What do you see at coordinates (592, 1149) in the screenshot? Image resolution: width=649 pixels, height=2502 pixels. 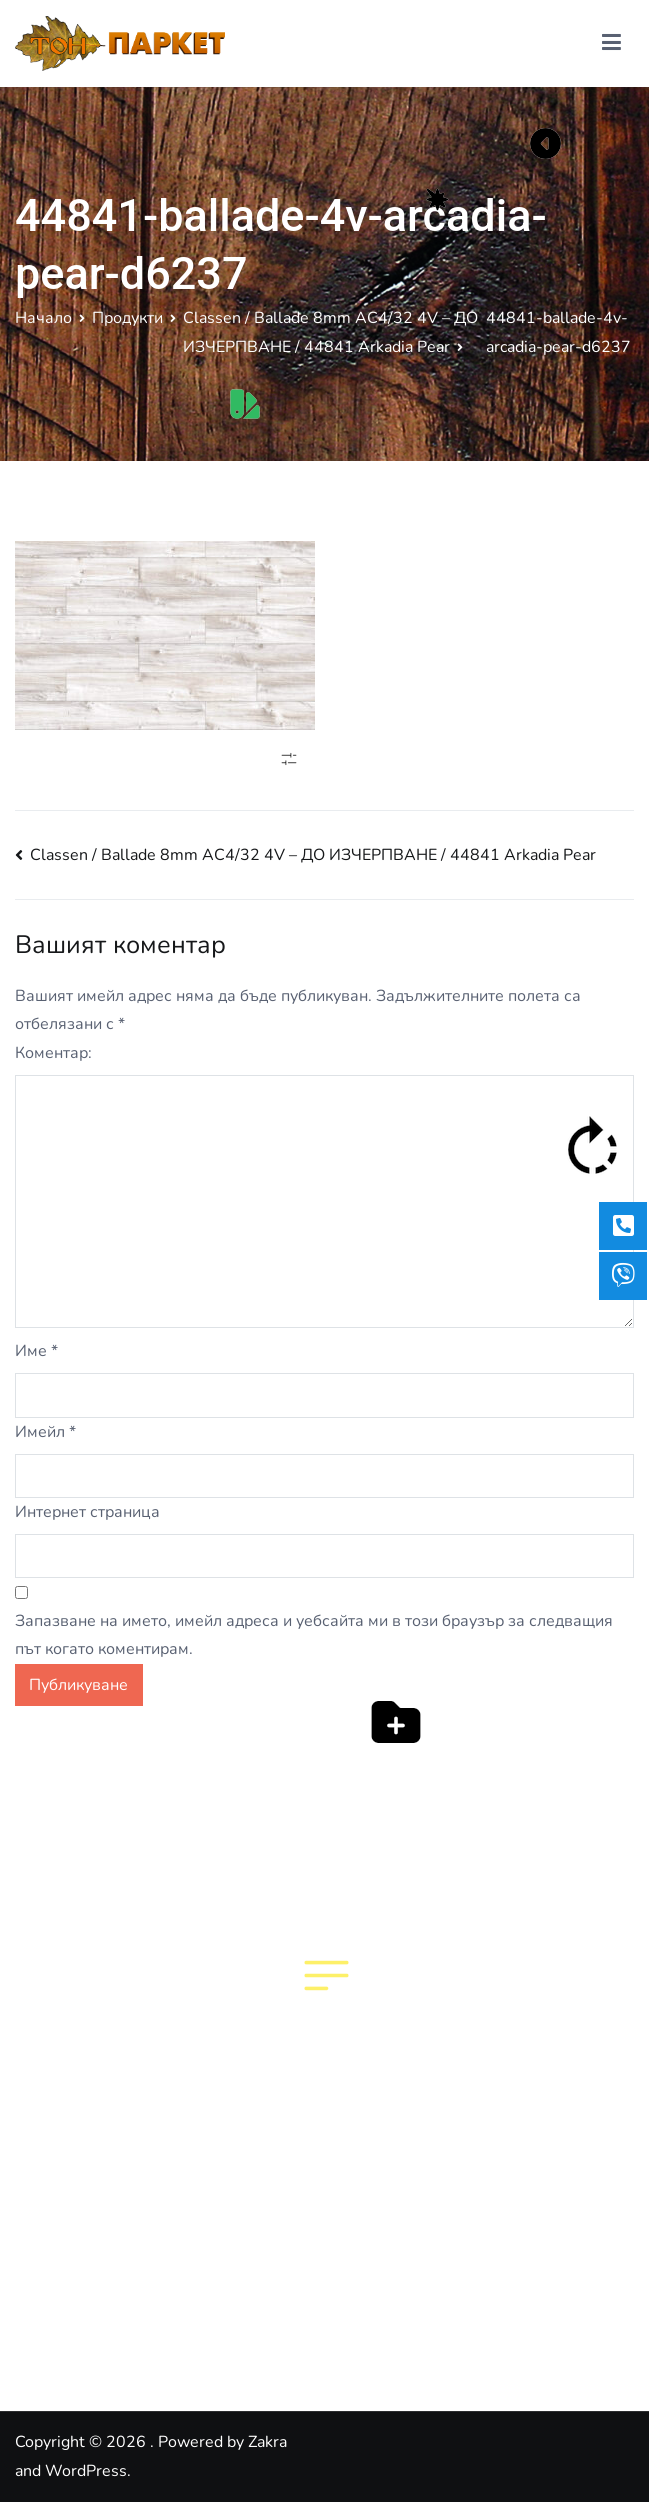 I see `rotate image clockwise` at bounding box center [592, 1149].